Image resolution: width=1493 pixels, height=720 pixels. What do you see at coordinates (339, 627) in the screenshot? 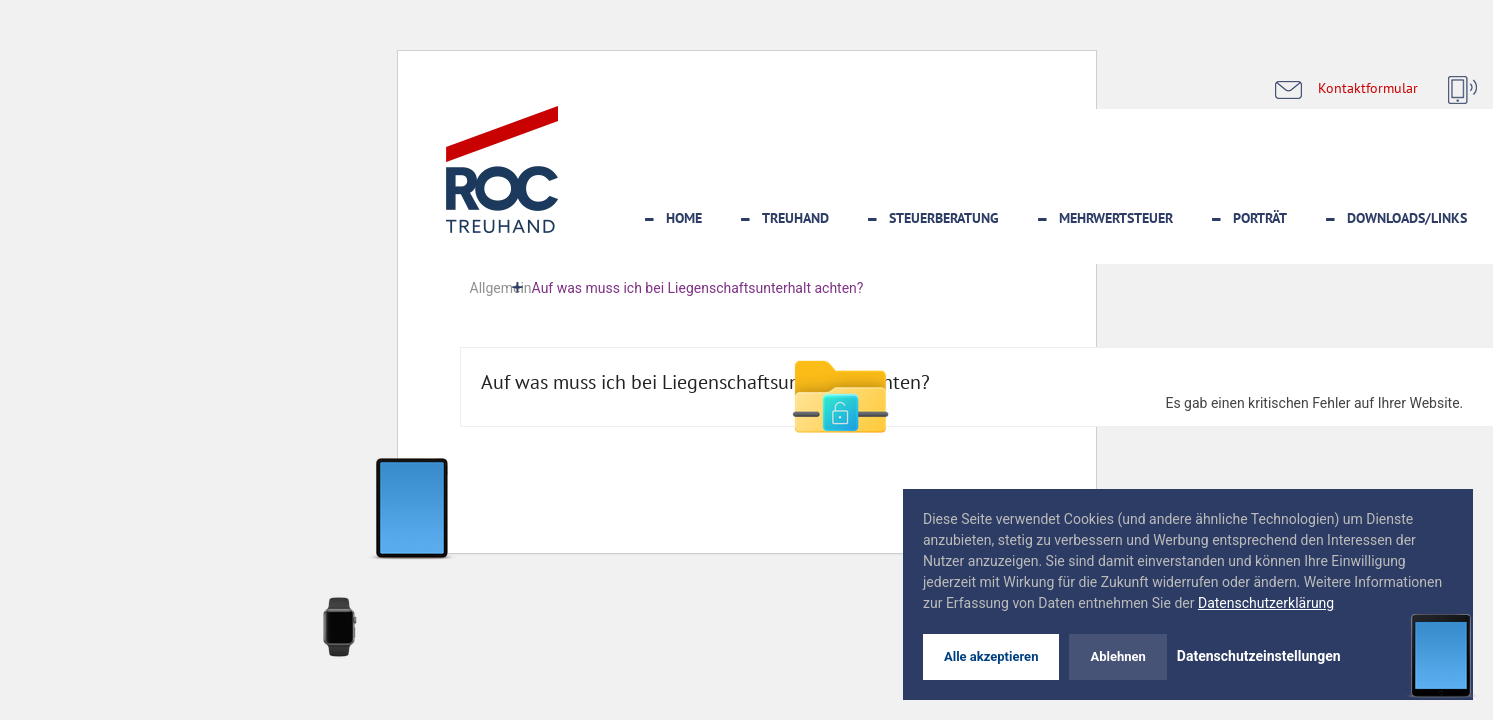
I see `apple watch device icon` at bounding box center [339, 627].